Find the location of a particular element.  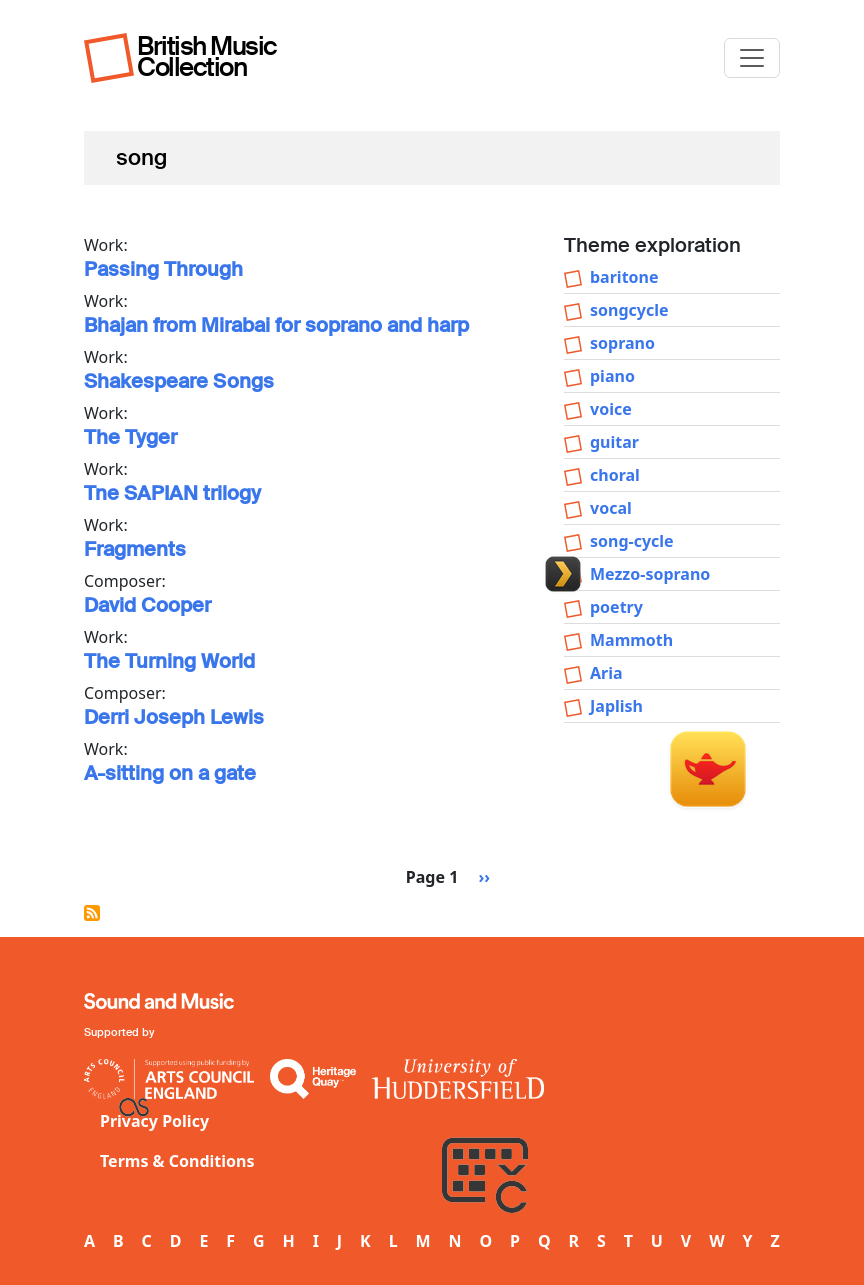

connect your last.fm account is located at coordinates (134, 1105).